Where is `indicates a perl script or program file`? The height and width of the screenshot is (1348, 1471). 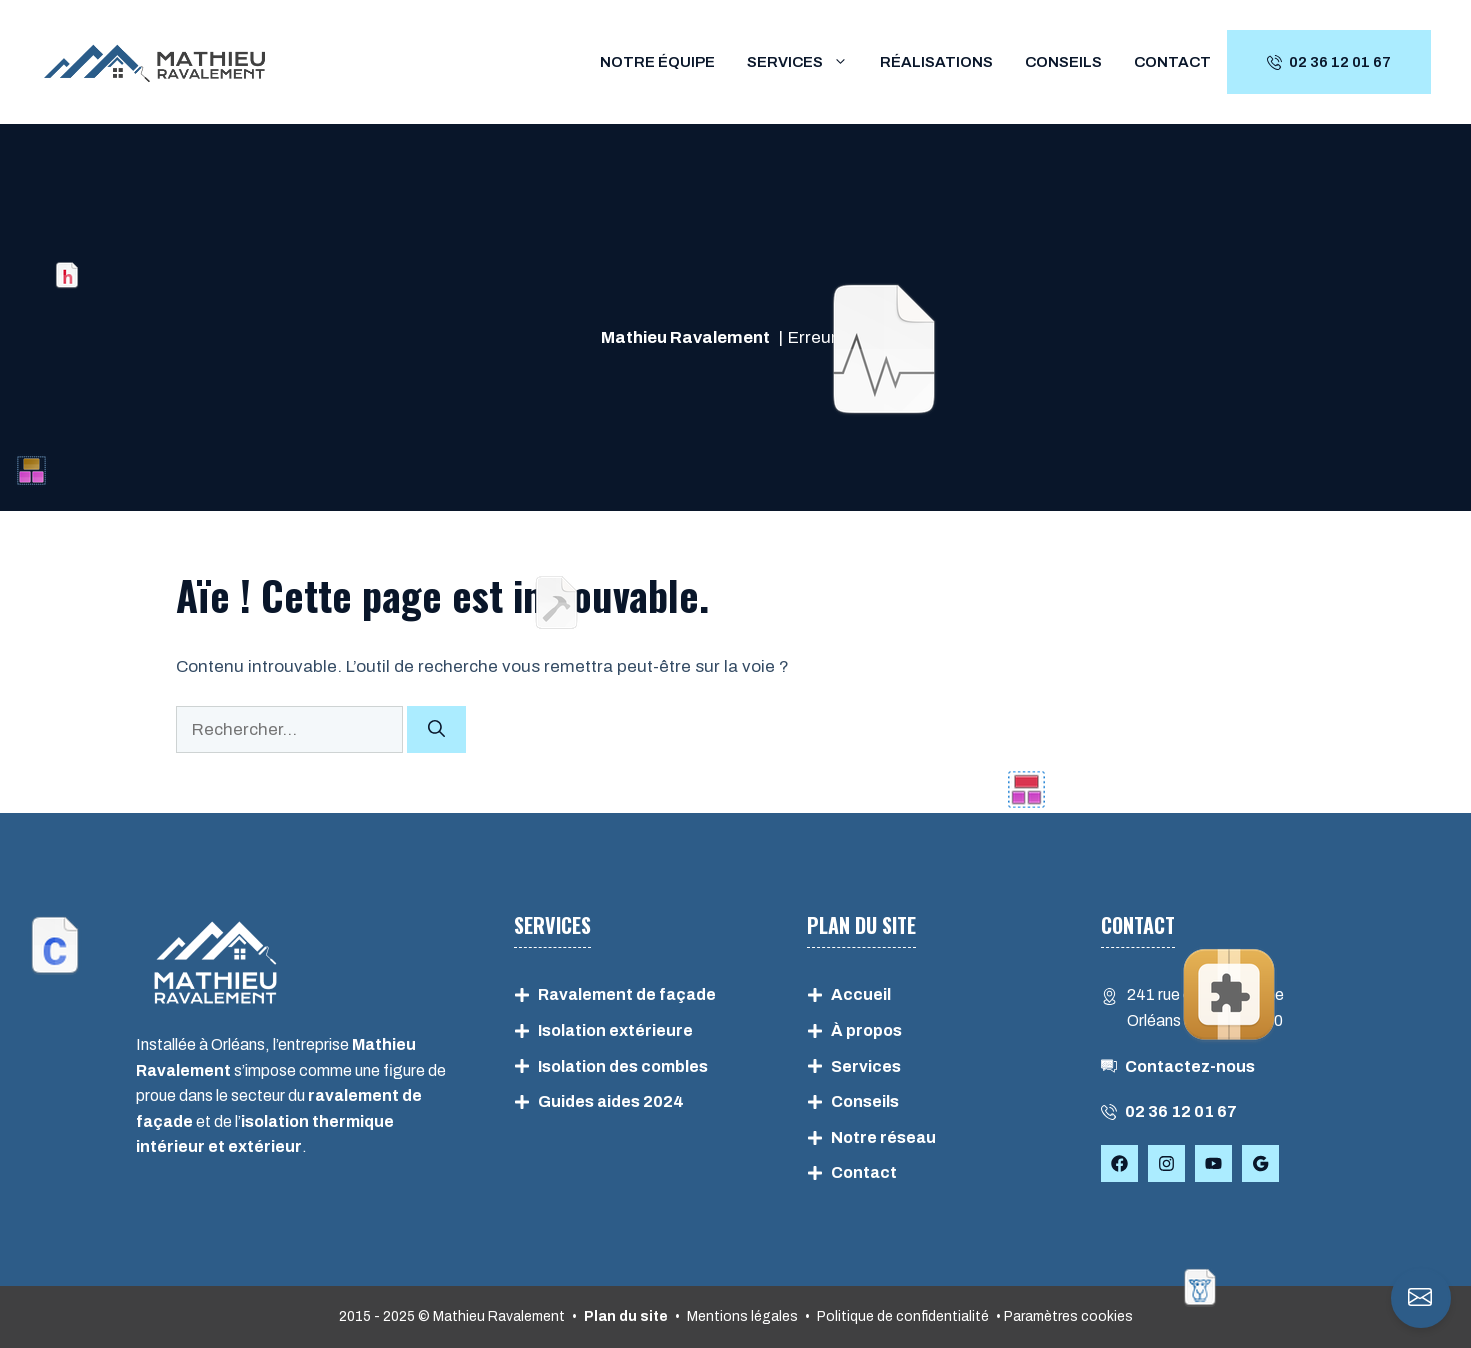 indicates a perl script or program file is located at coordinates (1200, 1287).